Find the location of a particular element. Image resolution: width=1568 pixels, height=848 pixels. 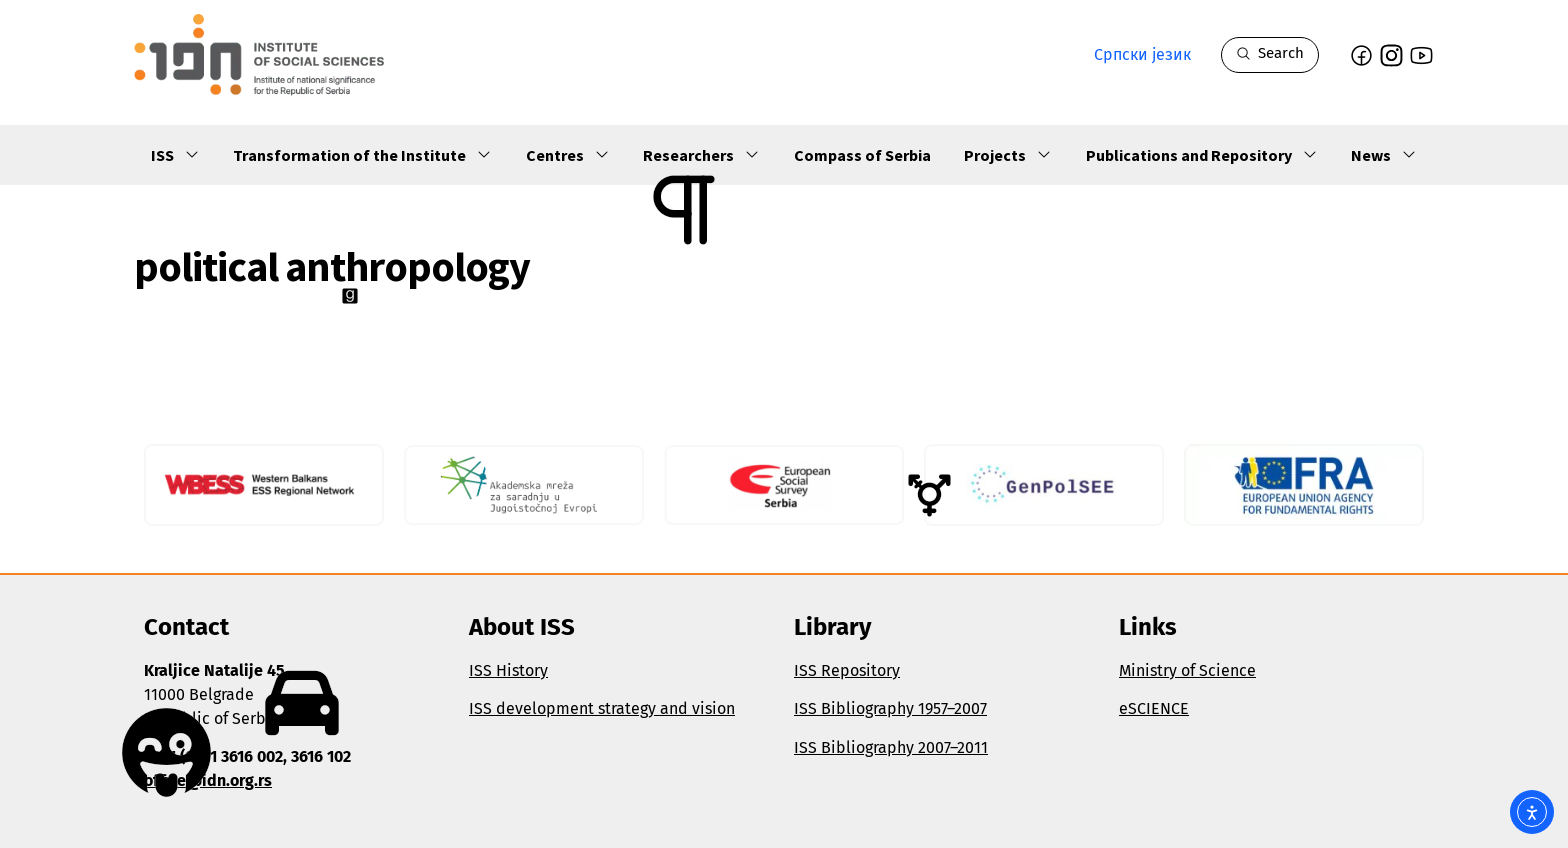

open the goodreads app is located at coordinates (350, 296).